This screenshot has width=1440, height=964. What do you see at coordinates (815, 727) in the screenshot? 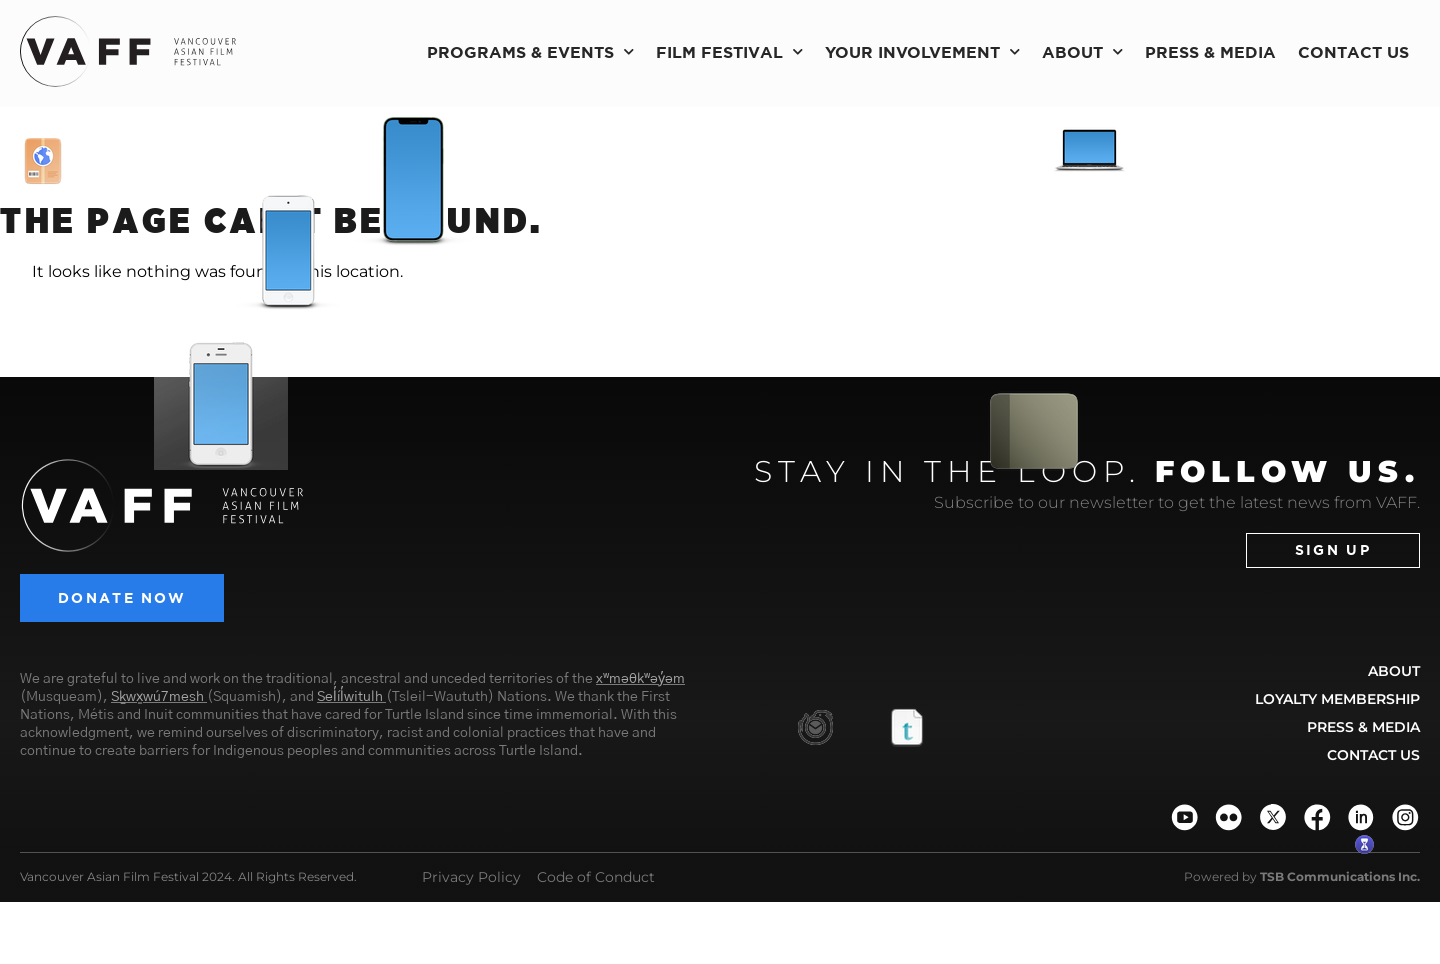
I see `open thunderbird email client` at bounding box center [815, 727].